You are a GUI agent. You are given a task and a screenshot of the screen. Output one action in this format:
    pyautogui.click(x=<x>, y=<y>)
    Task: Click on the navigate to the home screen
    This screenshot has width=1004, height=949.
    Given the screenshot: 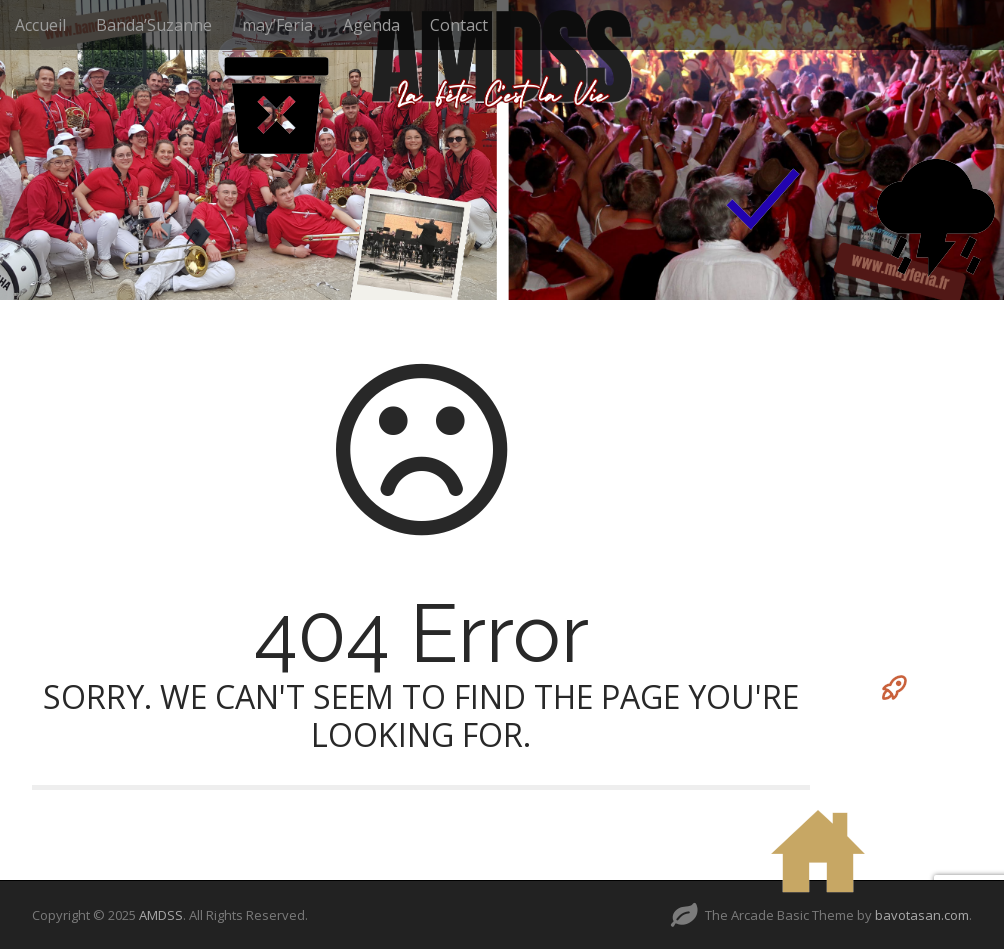 What is the action you would take?
    pyautogui.click(x=818, y=851)
    